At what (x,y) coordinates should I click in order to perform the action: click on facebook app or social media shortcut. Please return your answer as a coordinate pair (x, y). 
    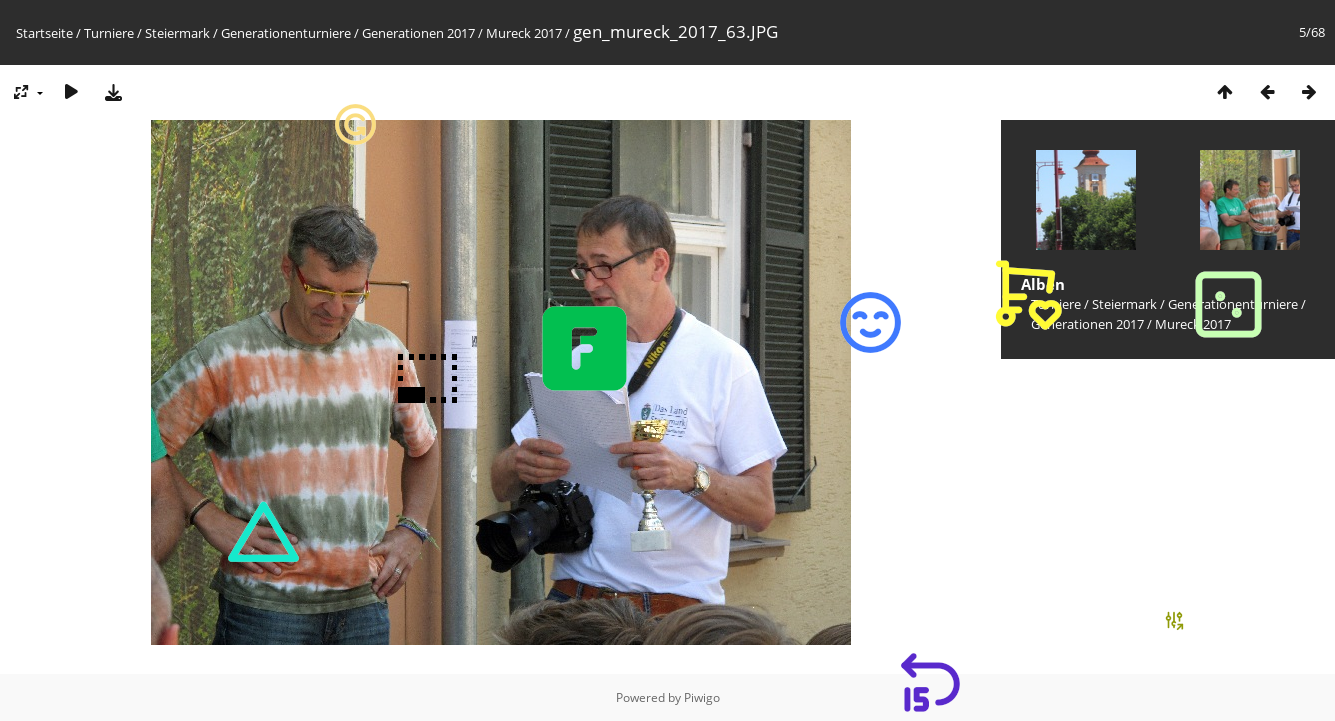
    Looking at the image, I should click on (584, 348).